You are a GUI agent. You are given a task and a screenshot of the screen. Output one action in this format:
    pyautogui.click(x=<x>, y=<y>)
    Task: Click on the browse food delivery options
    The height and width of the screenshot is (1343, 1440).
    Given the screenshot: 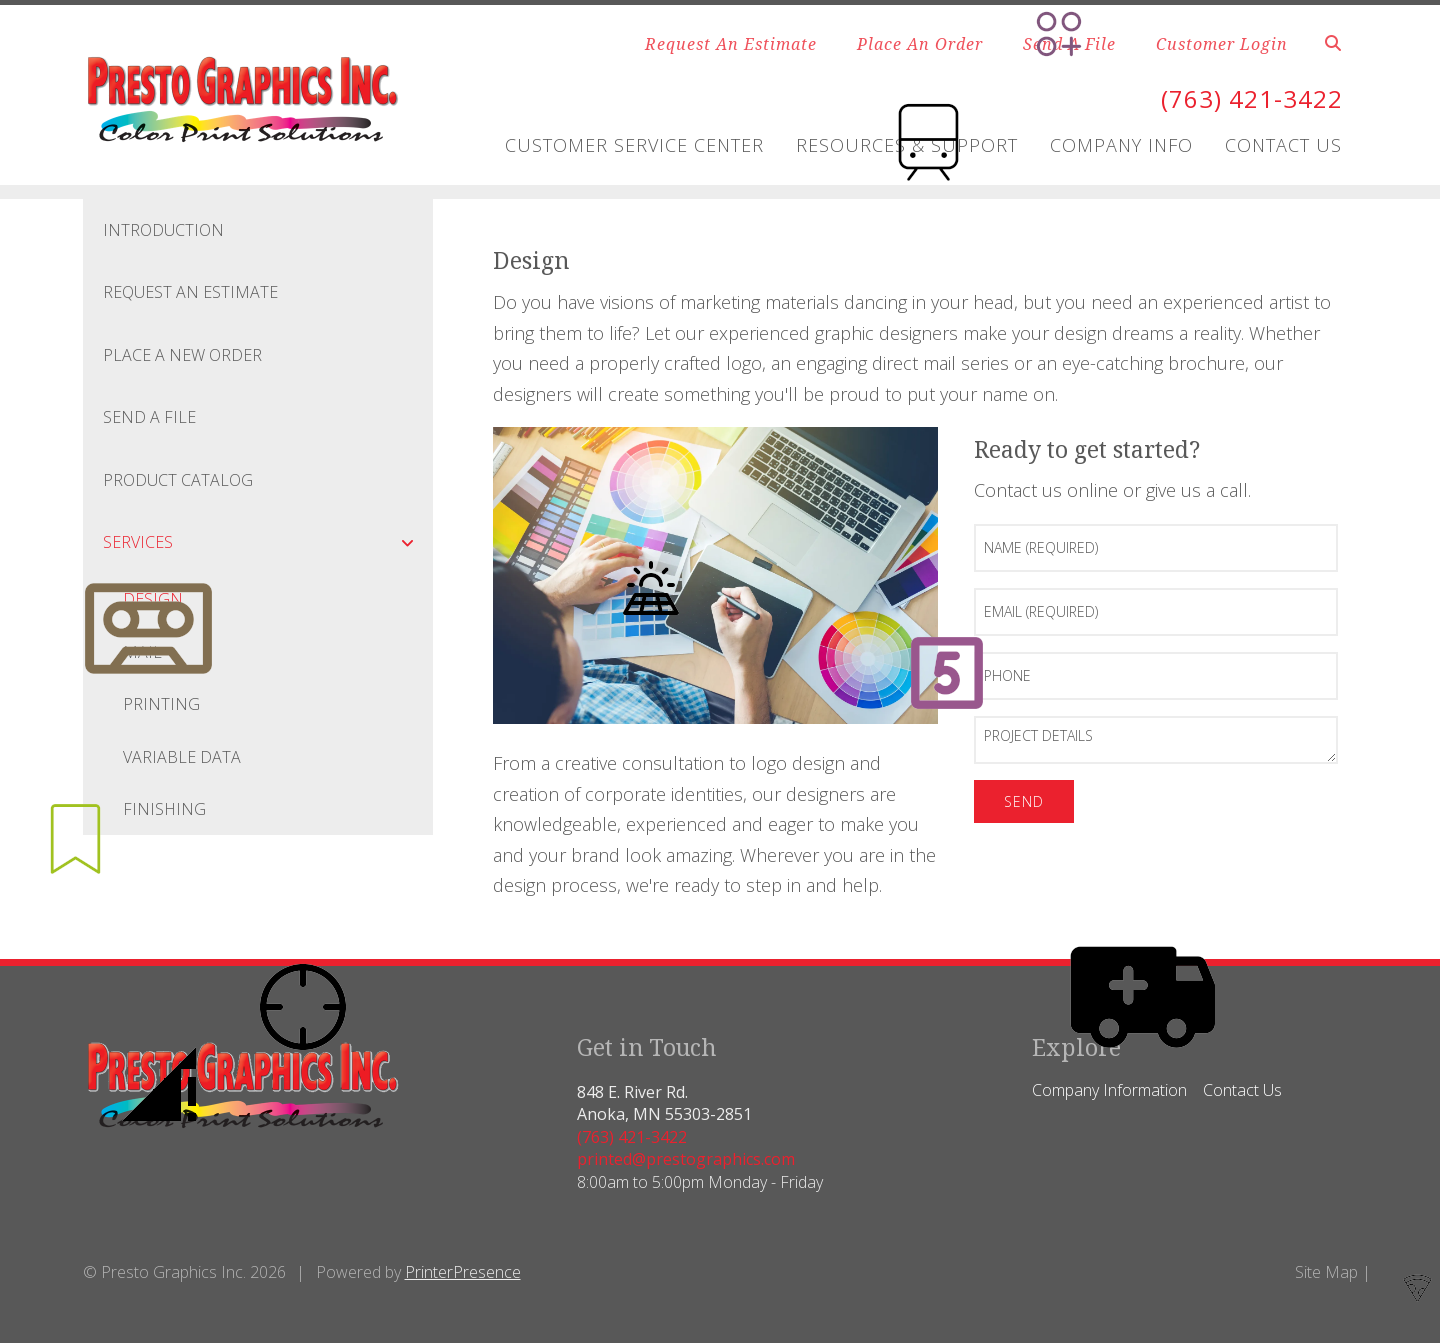 What is the action you would take?
    pyautogui.click(x=1417, y=1287)
    